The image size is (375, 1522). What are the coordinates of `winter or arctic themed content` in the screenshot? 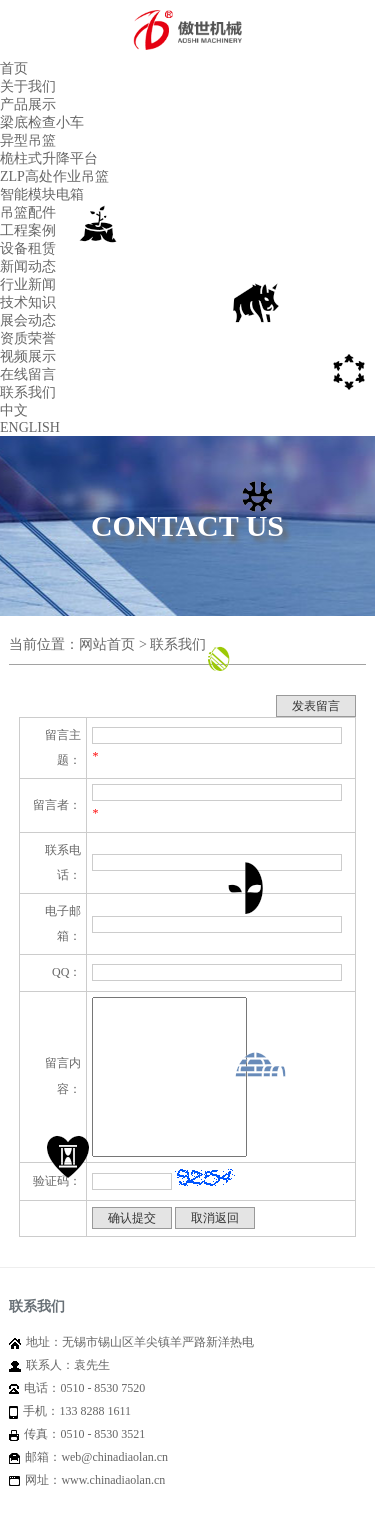 It's located at (260, 1064).